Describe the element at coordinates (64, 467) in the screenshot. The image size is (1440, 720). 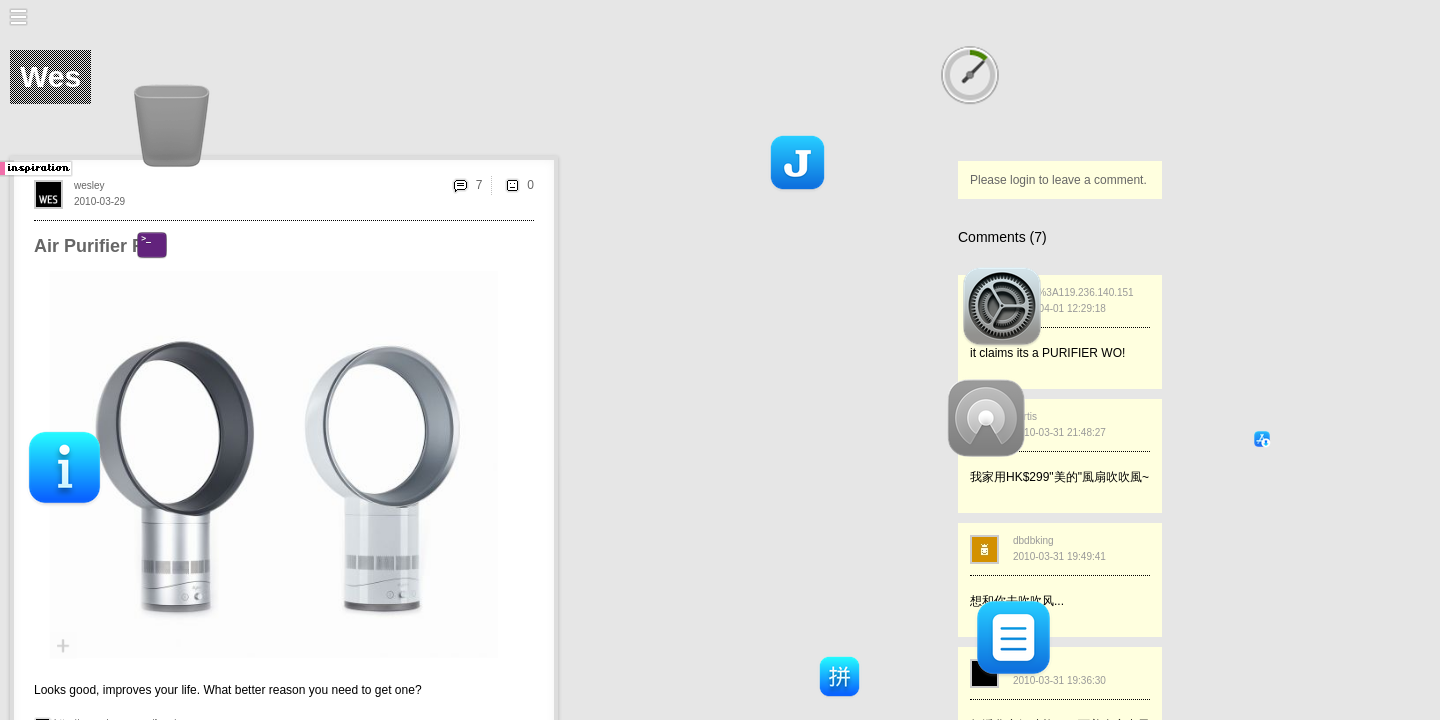
I see `open ibus input method settings` at that location.